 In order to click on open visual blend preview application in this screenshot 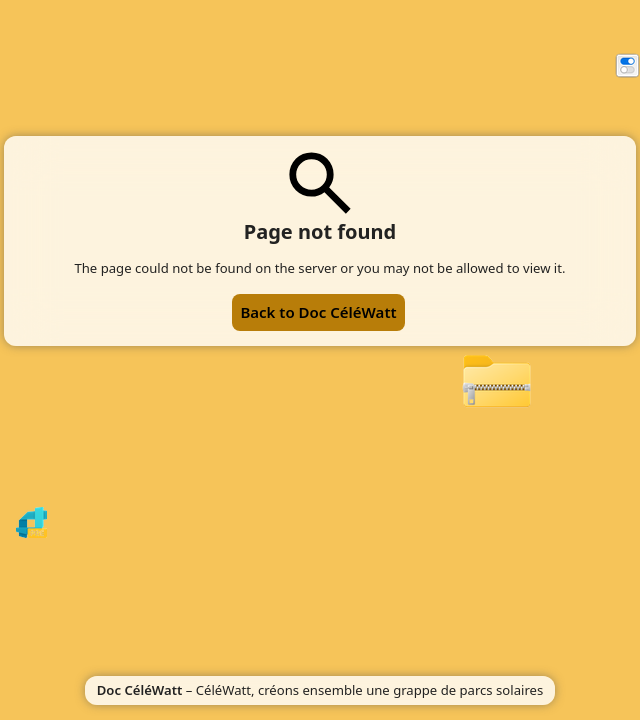, I will do `click(31, 522)`.